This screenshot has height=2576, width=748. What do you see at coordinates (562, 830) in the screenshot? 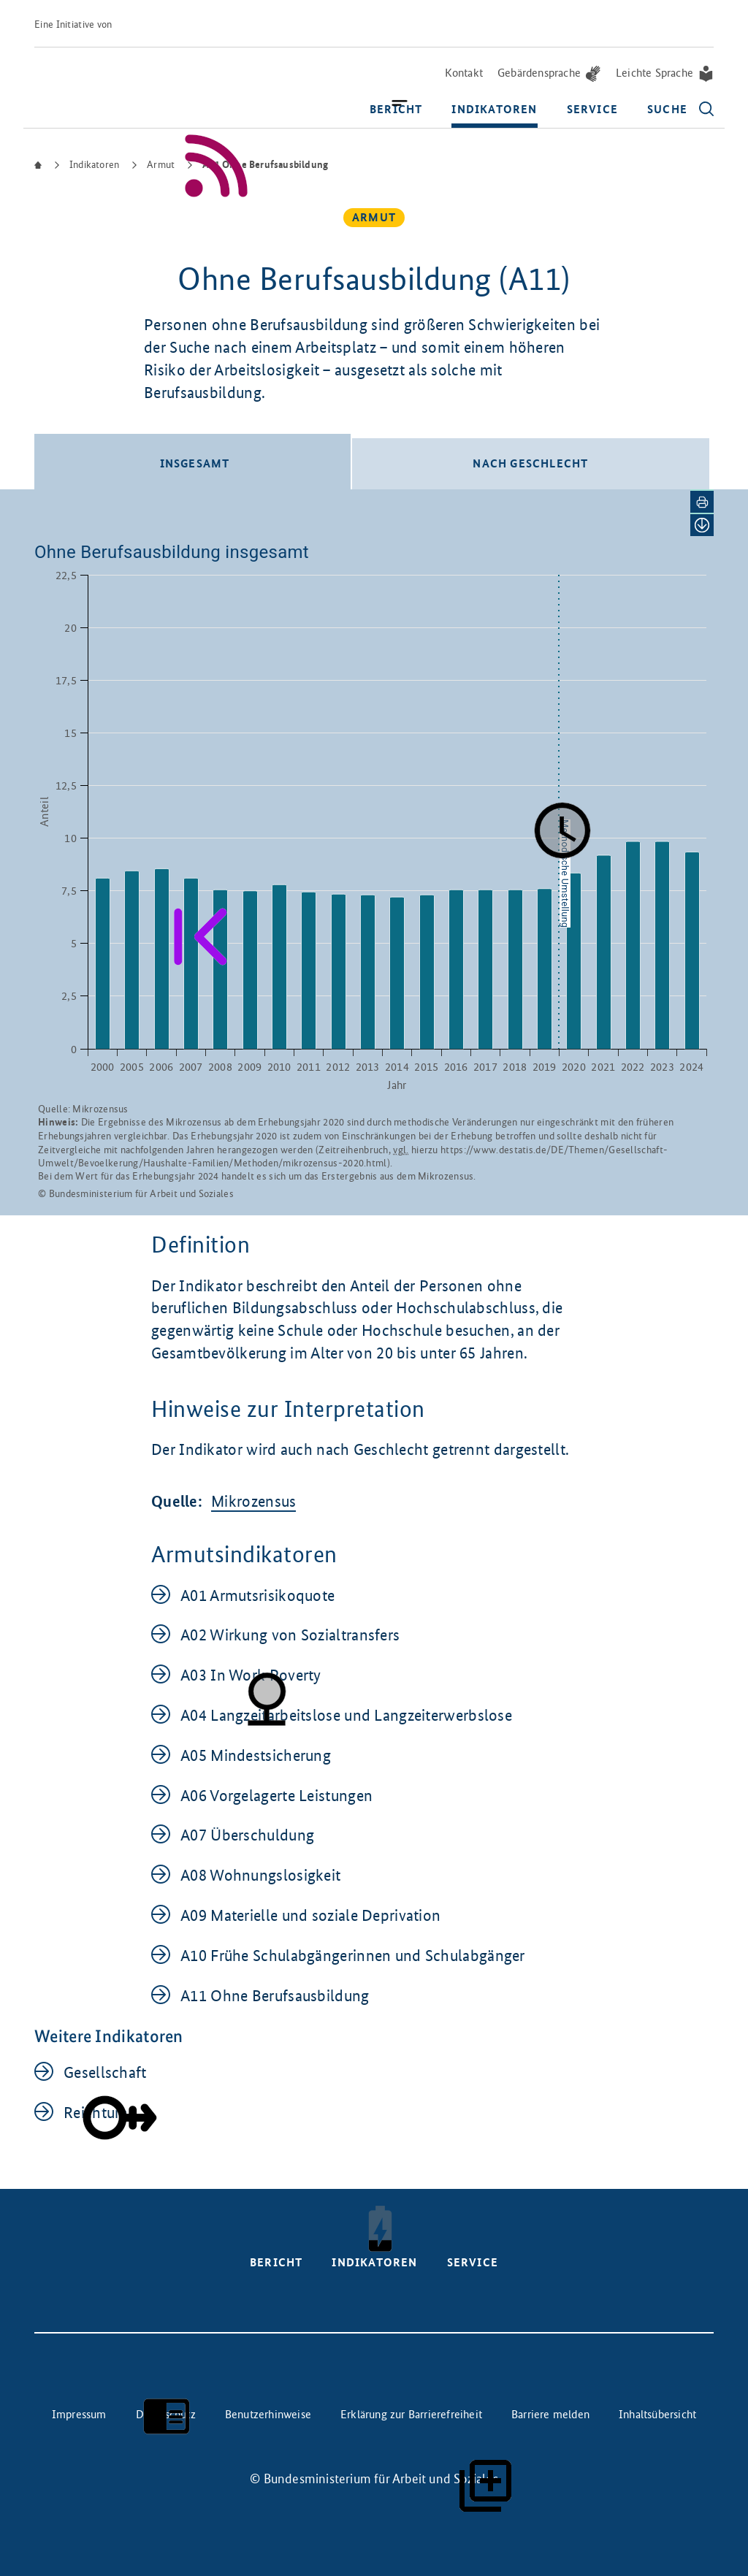
I see `view schedule or upcoming events` at bounding box center [562, 830].